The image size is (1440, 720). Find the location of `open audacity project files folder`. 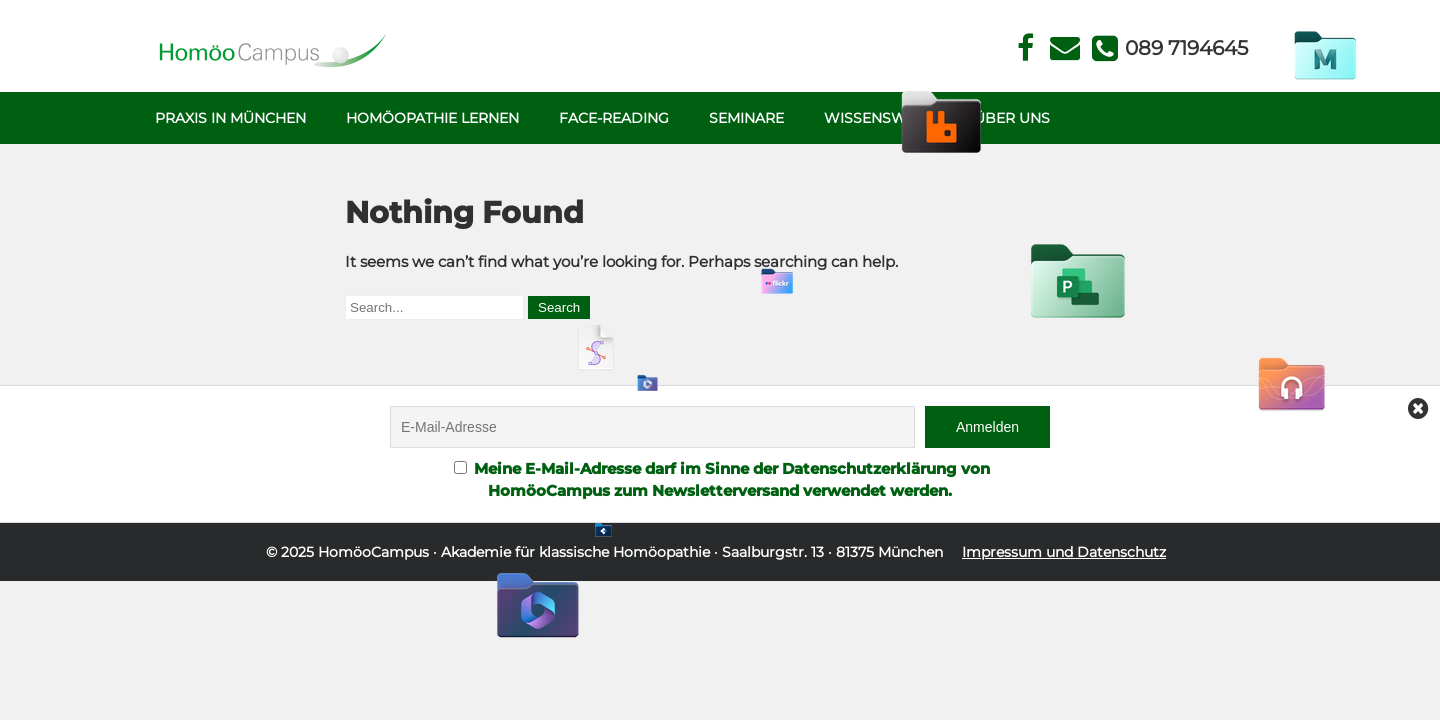

open audacity project files folder is located at coordinates (1291, 385).